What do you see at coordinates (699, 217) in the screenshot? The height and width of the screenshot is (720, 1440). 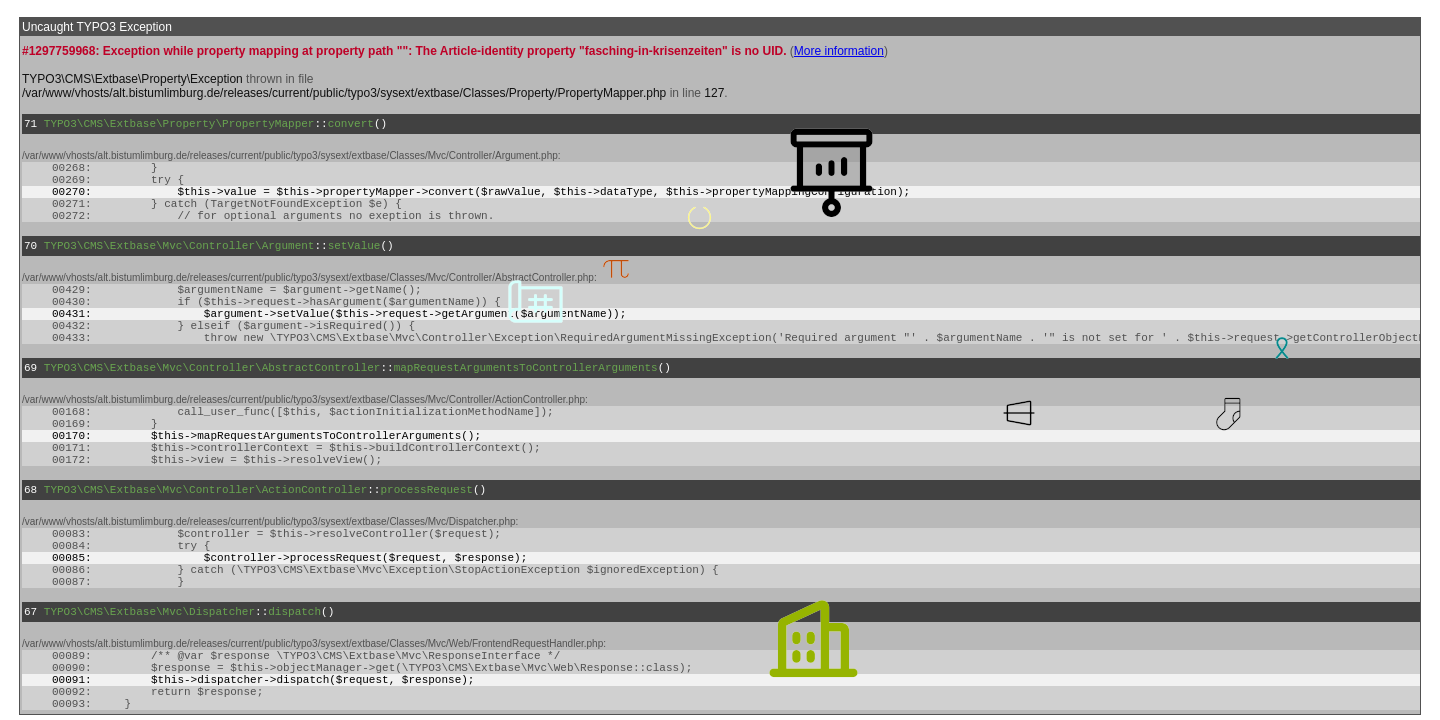 I see `loading or processing in progress` at bounding box center [699, 217].